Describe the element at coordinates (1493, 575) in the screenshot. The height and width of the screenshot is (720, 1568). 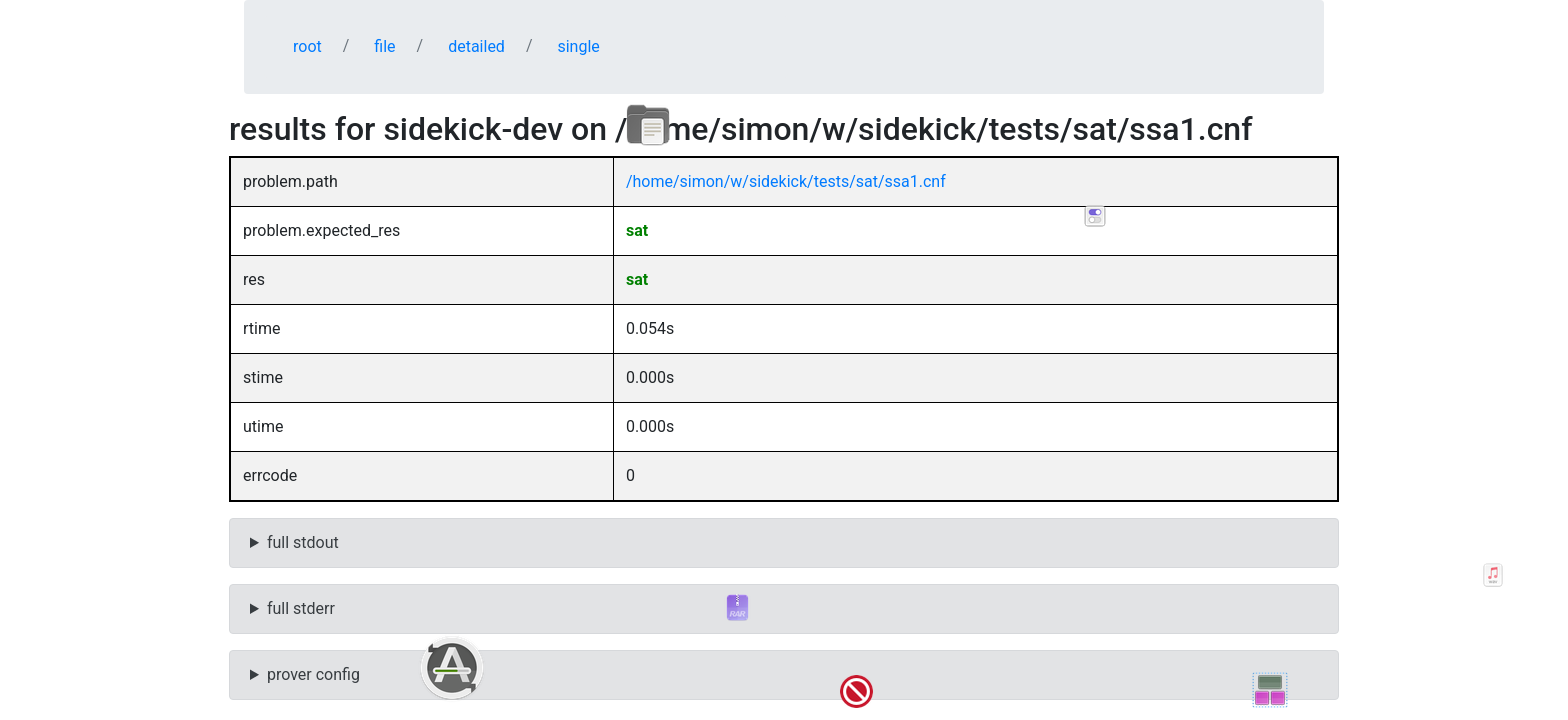
I see `a wav audio file` at that location.